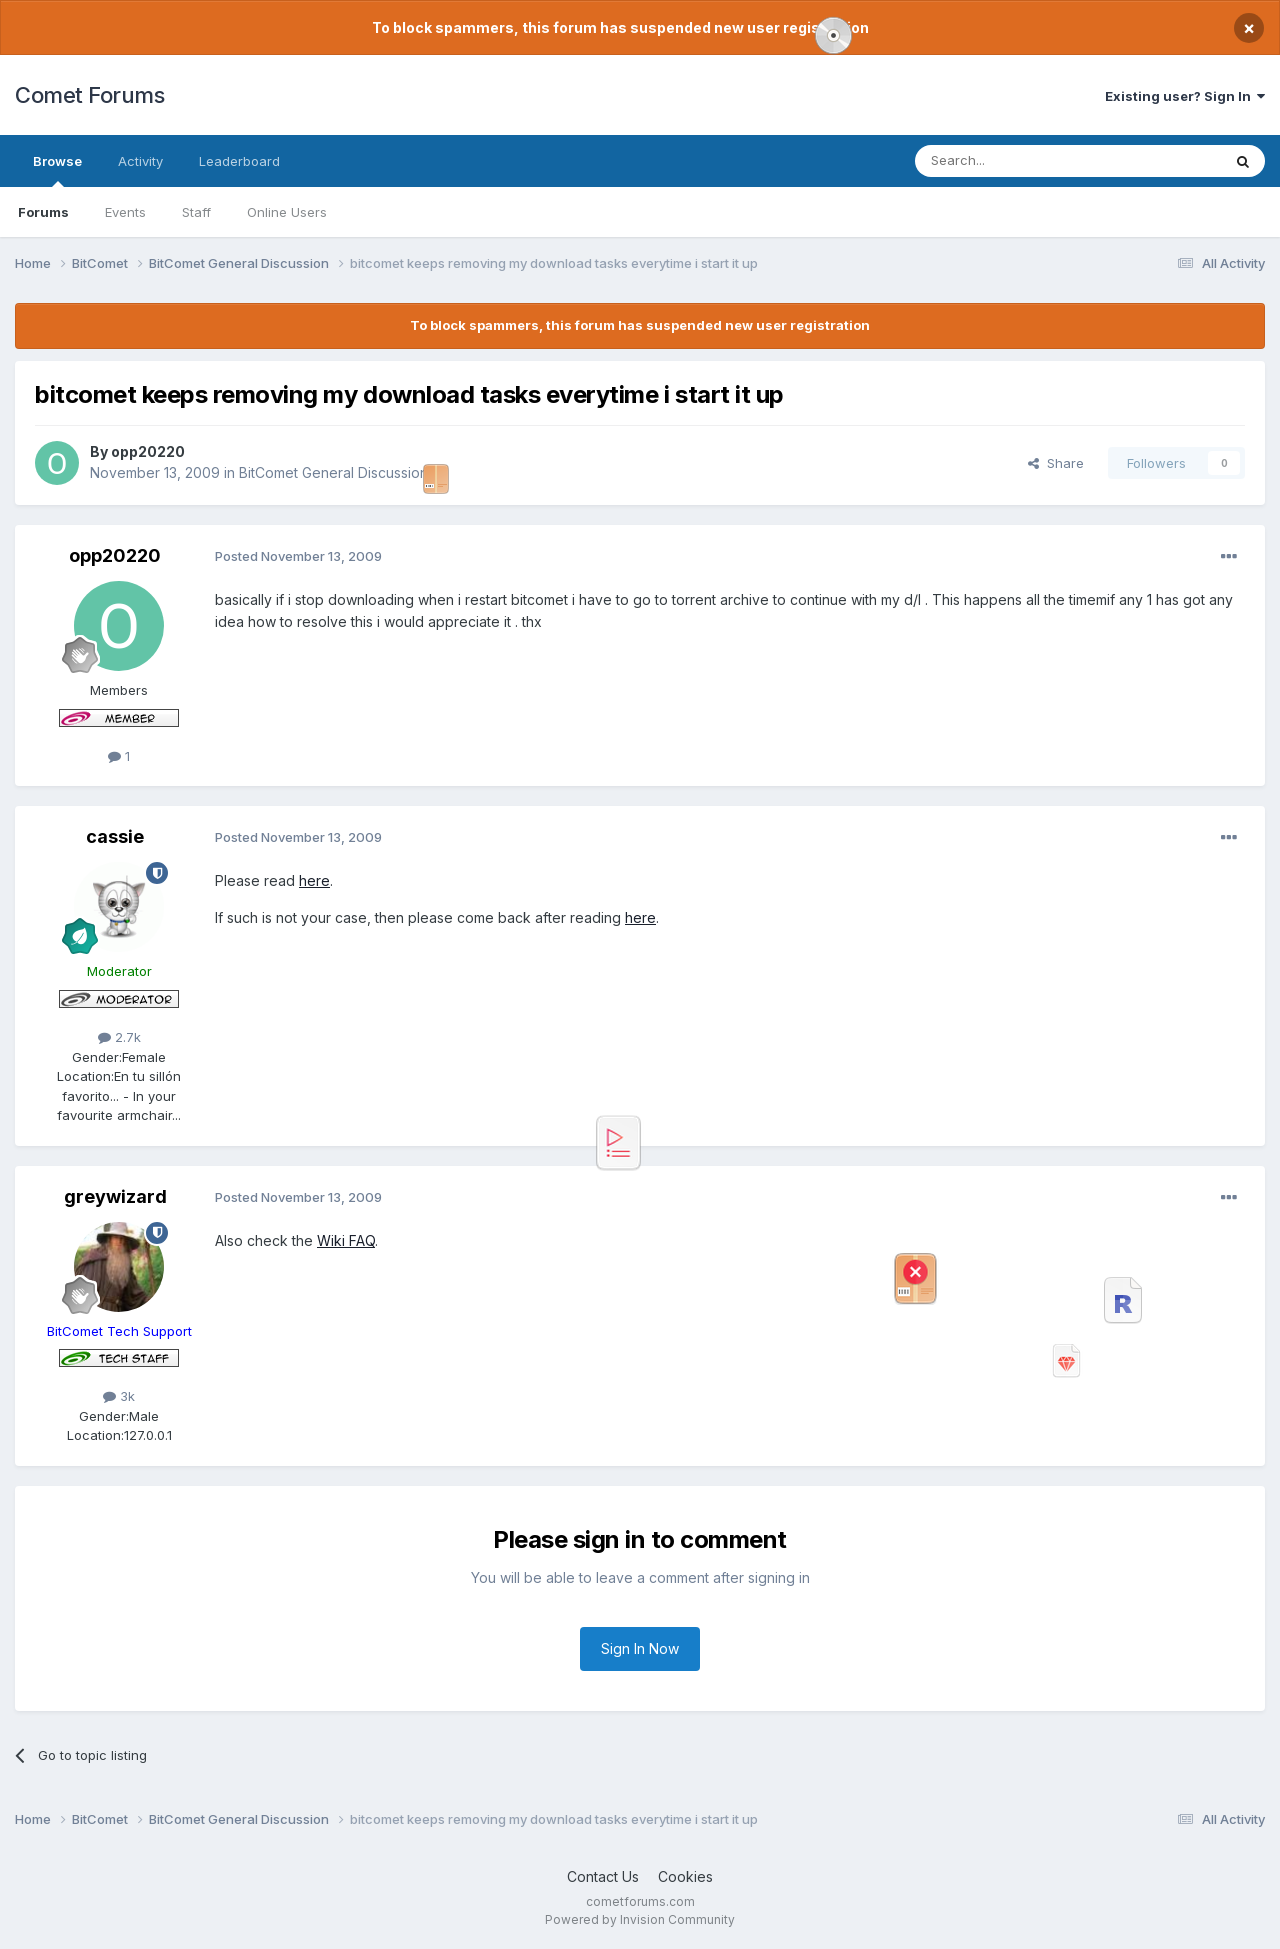  What do you see at coordinates (915, 1278) in the screenshot?
I see `indicates a package removal or uninstallation in progress` at bounding box center [915, 1278].